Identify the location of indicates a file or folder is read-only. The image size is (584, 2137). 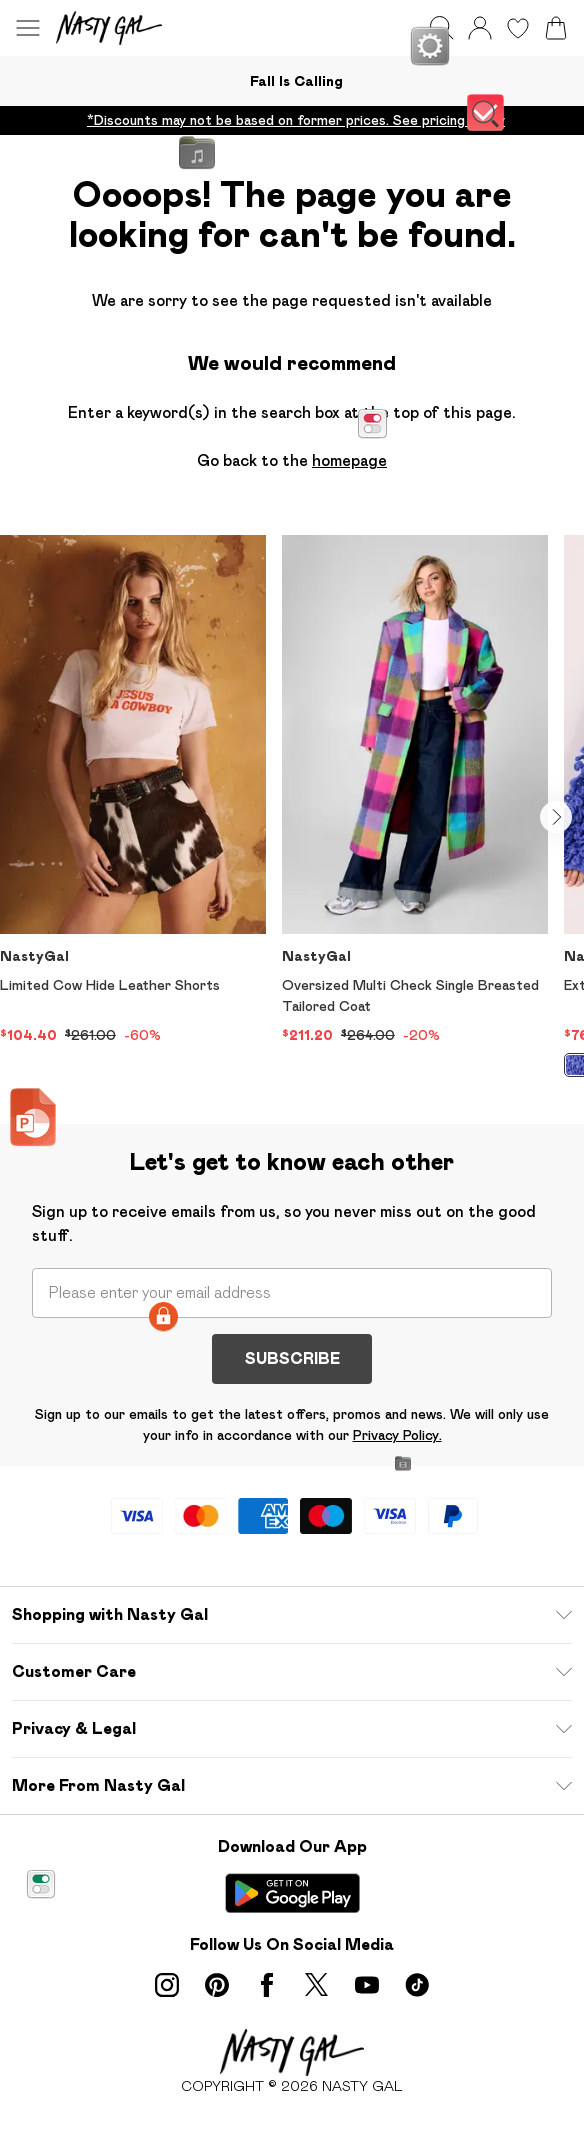
(163, 1316).